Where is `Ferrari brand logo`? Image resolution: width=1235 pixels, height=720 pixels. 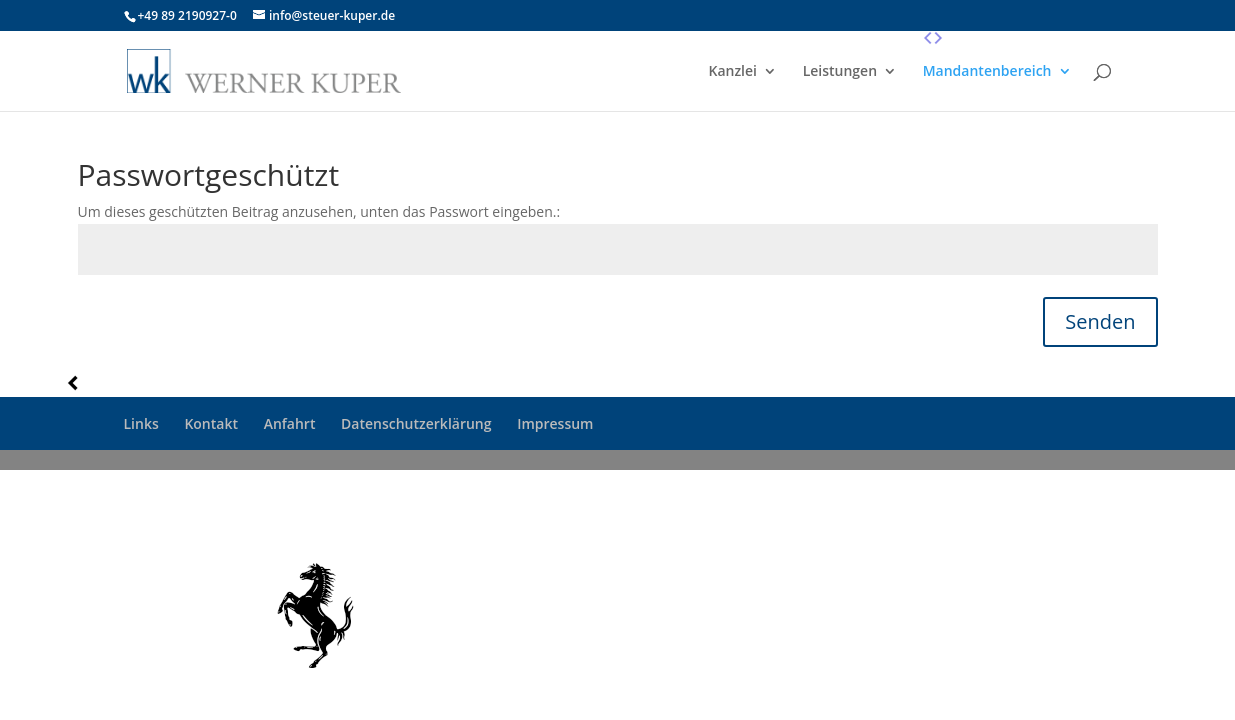 Ferrari brand logo is located at coordinates (315, 615).